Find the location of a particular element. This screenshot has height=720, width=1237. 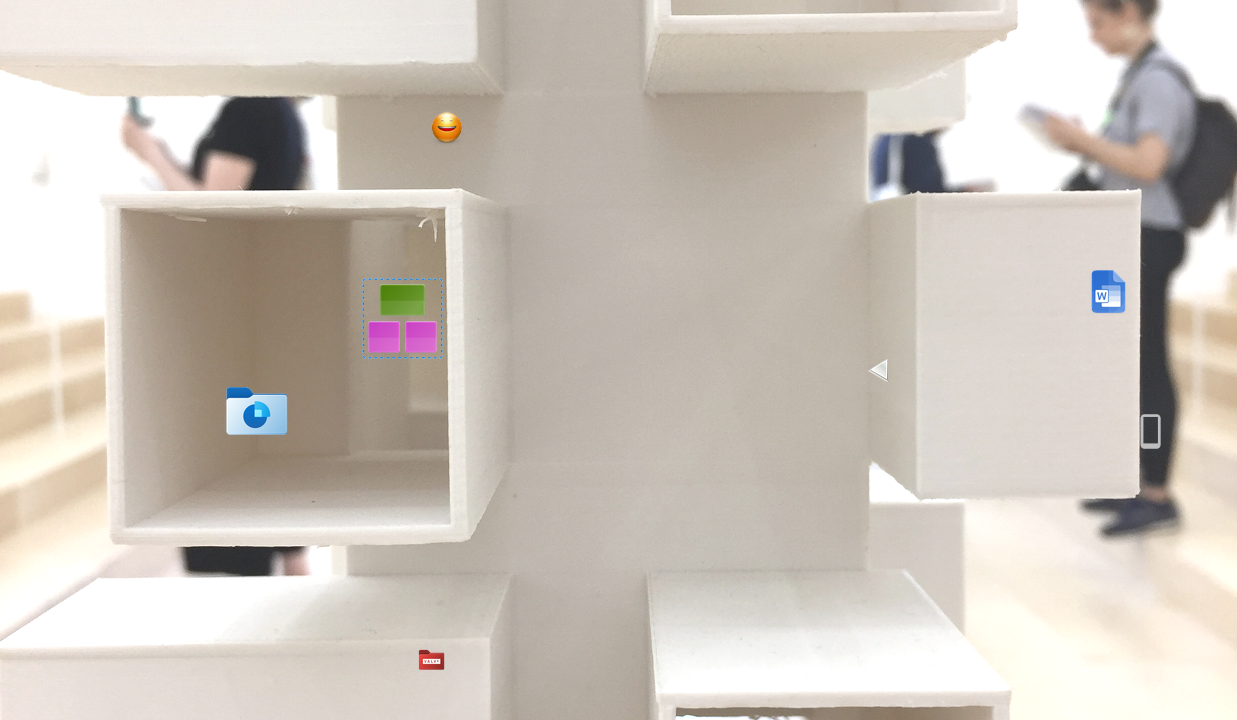

folder containing Valve games or Steam content is located at coordinates (431, 660).